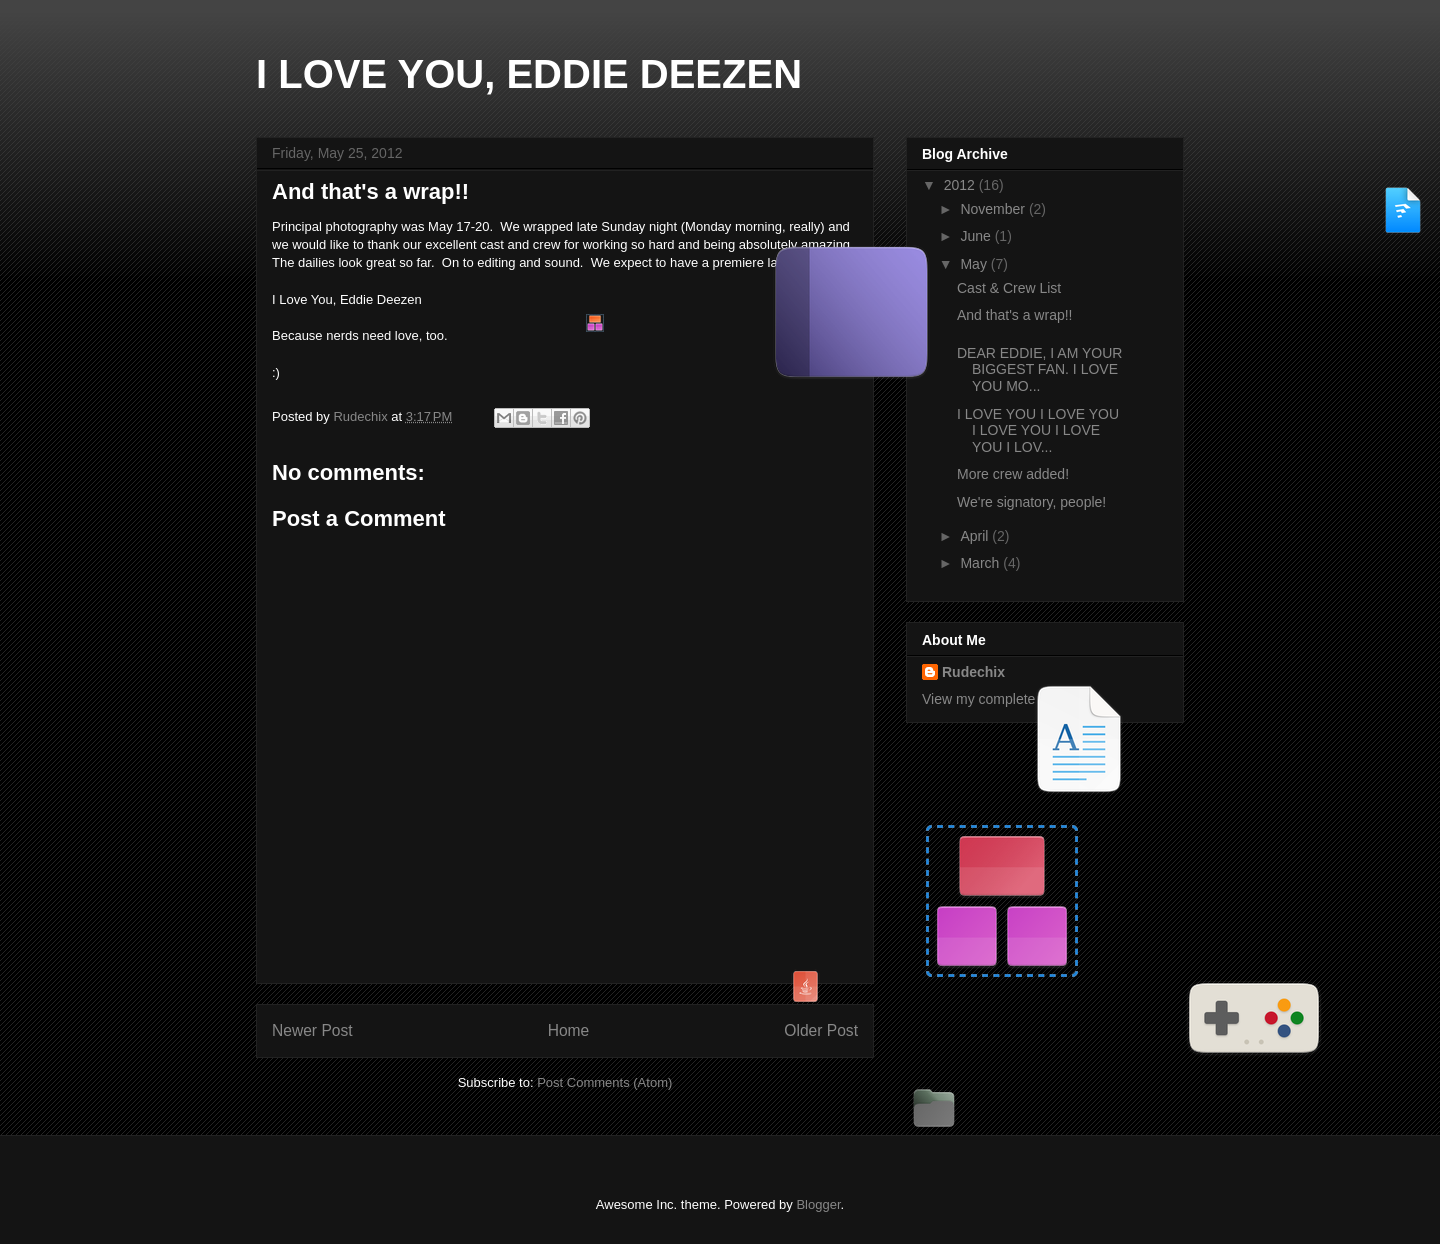 This screenshot has height=1244, width=1440. I want to click on a SketchUp file (.skp) in your file system, so click(1403, 211).